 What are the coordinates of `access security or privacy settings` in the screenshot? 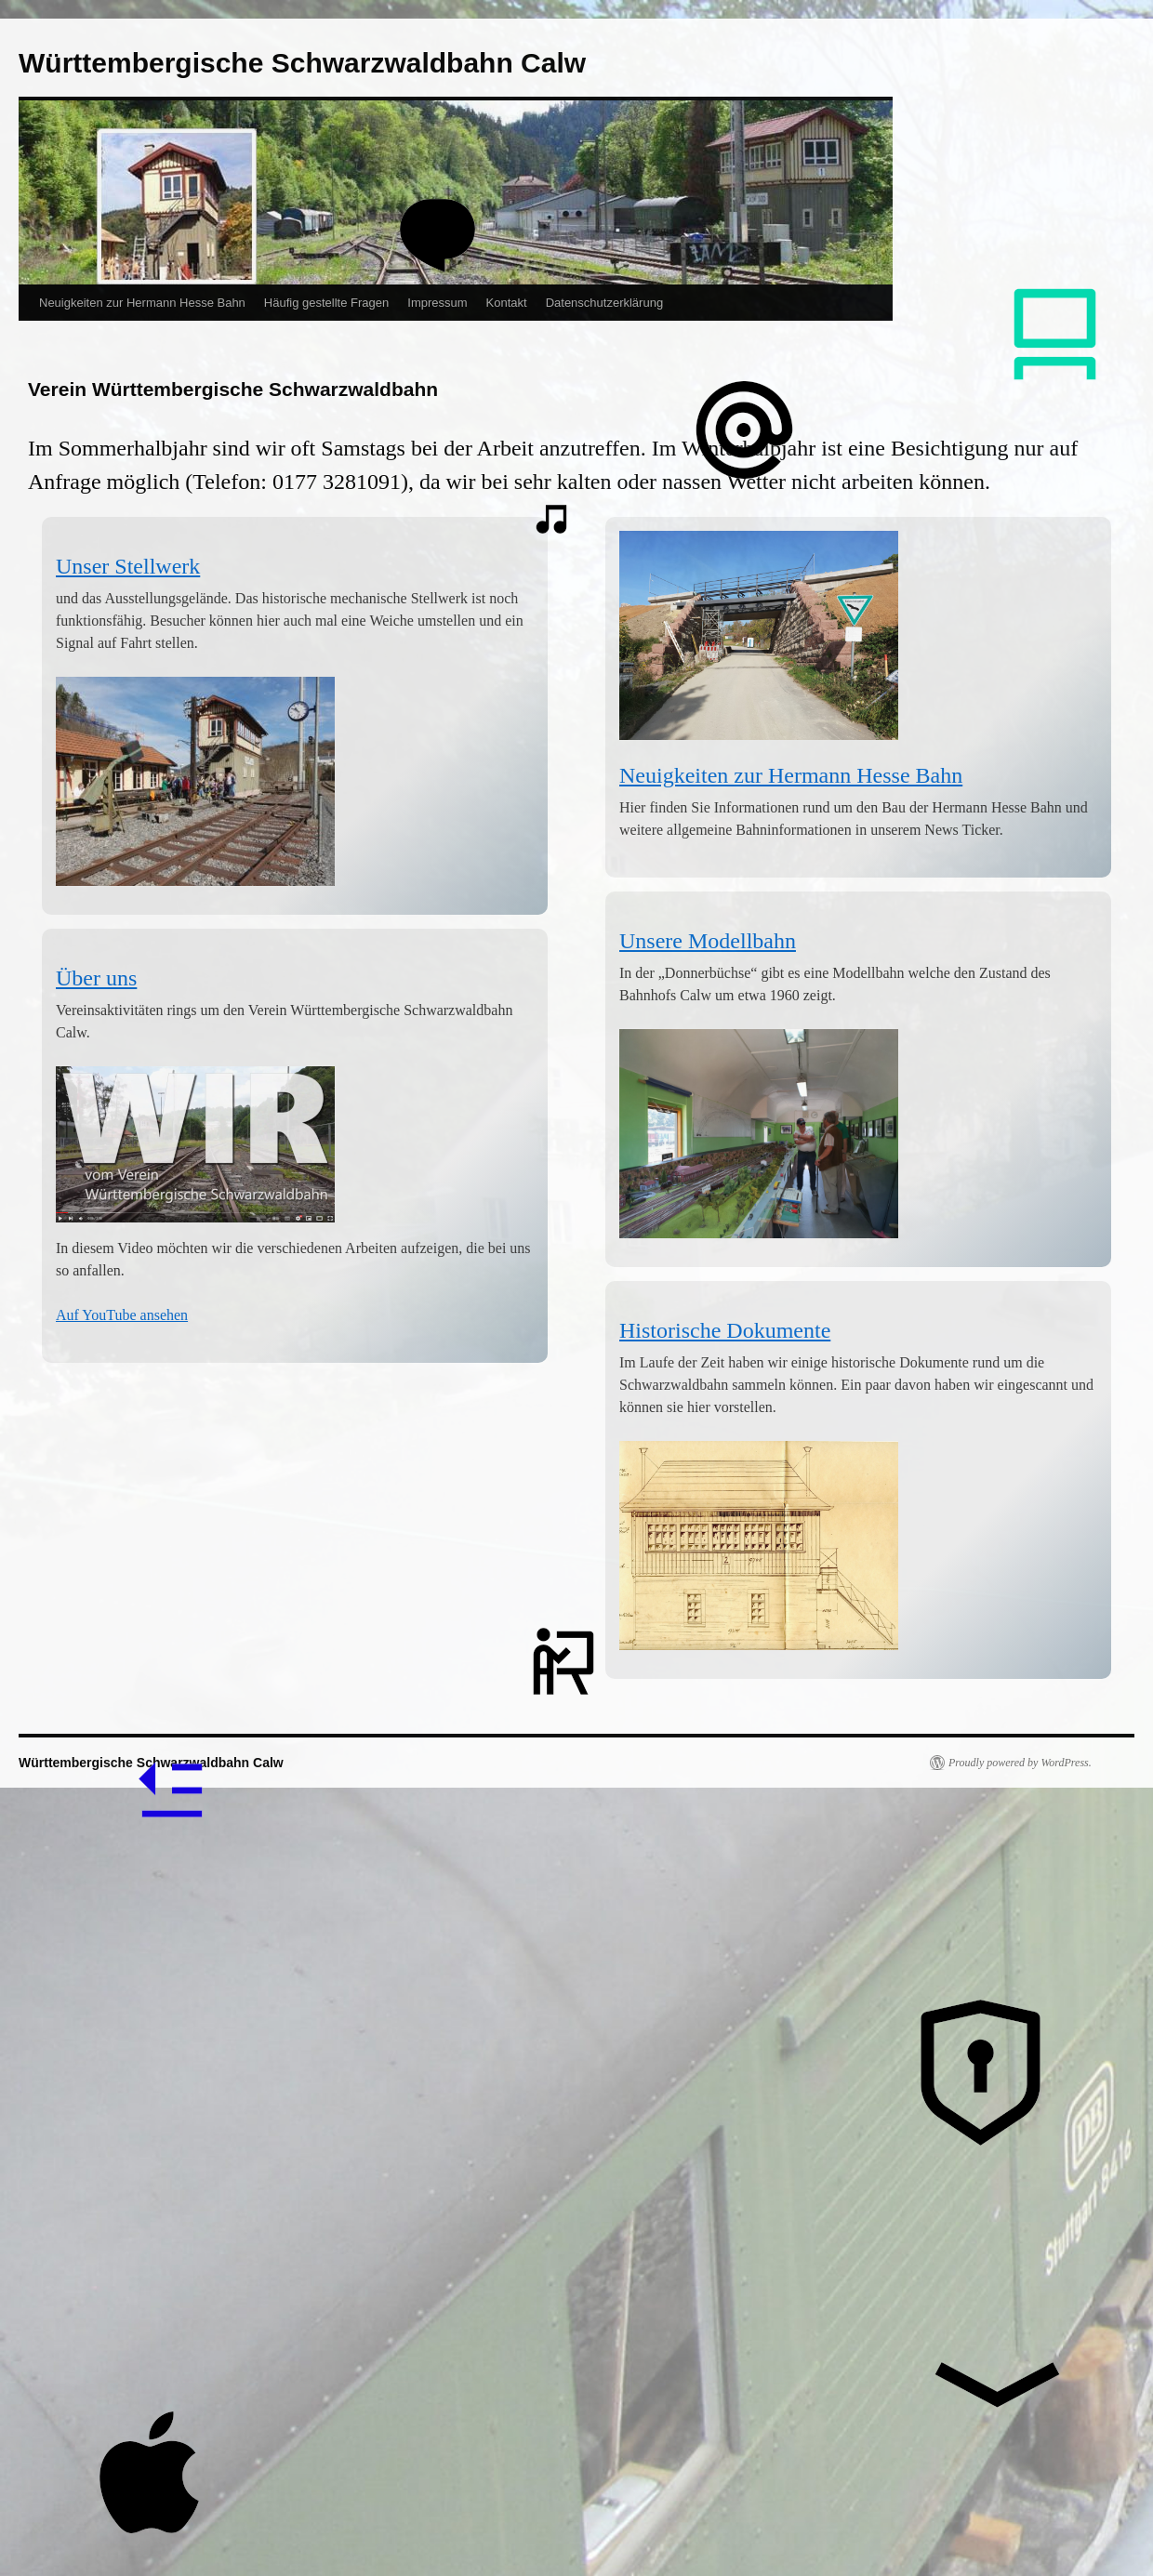 It's located at (980, 2072).